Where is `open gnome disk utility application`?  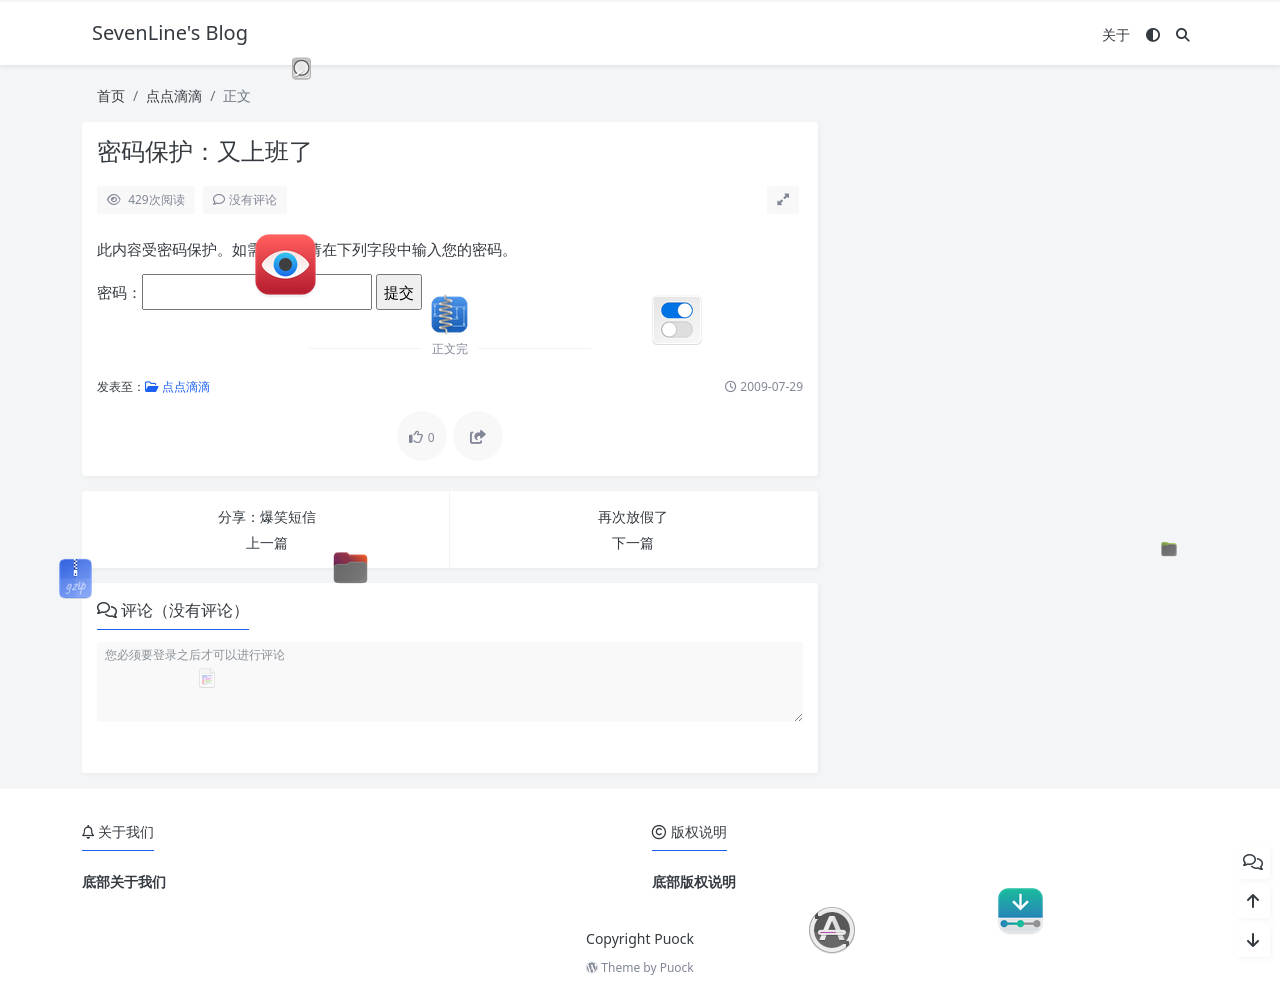 open gnome disk utility application is located at coordinates (301, 68).